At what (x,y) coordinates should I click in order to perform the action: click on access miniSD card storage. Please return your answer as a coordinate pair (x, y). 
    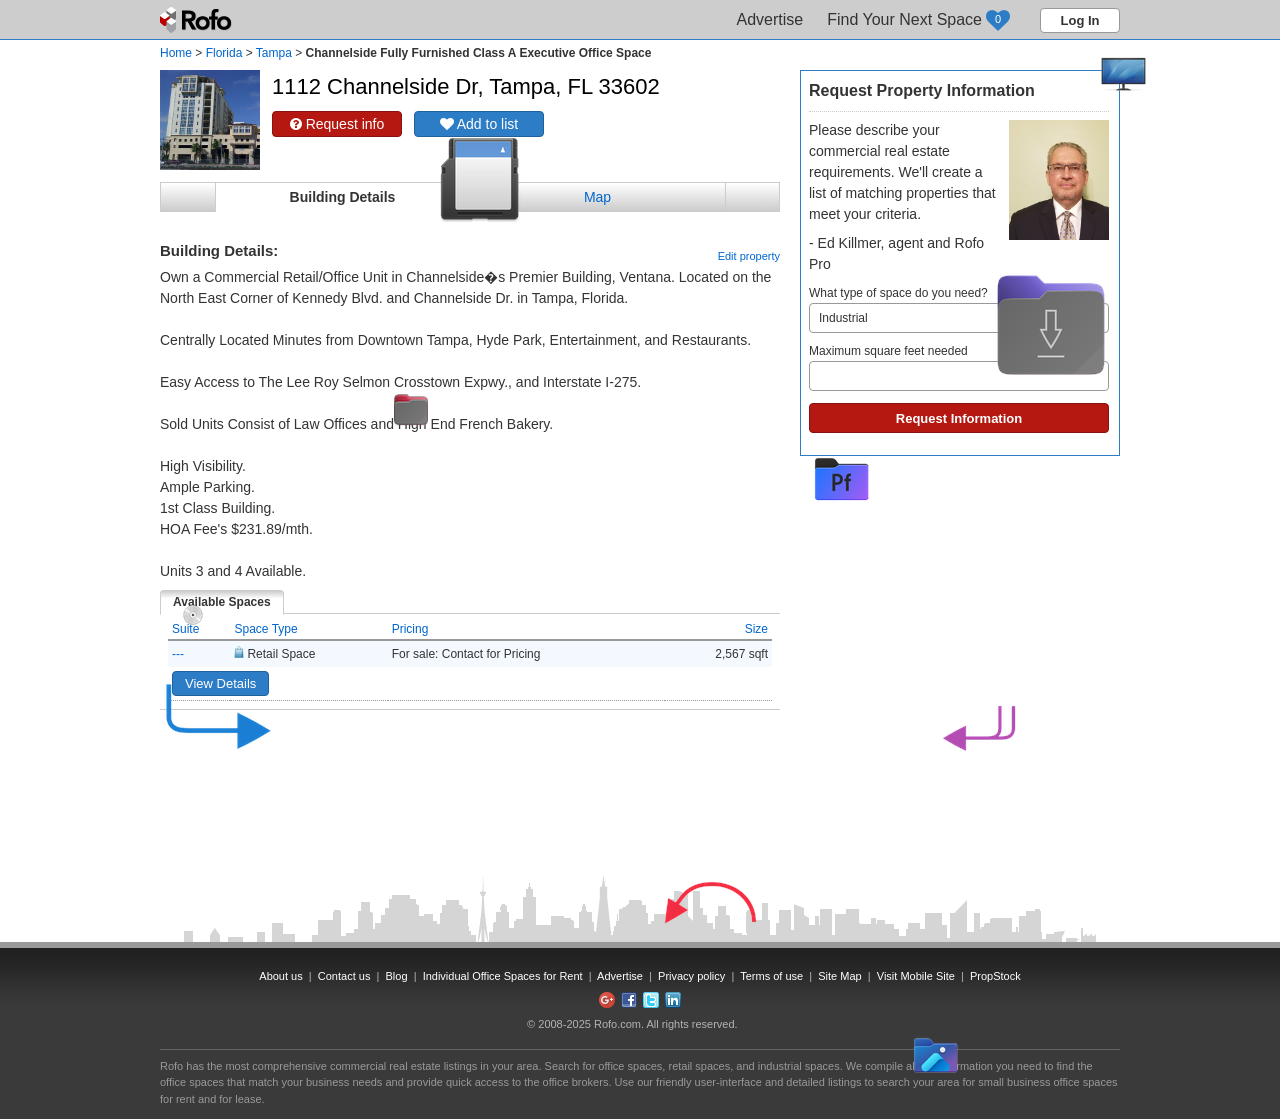
    Looking at the image, I should click on (480, 178).